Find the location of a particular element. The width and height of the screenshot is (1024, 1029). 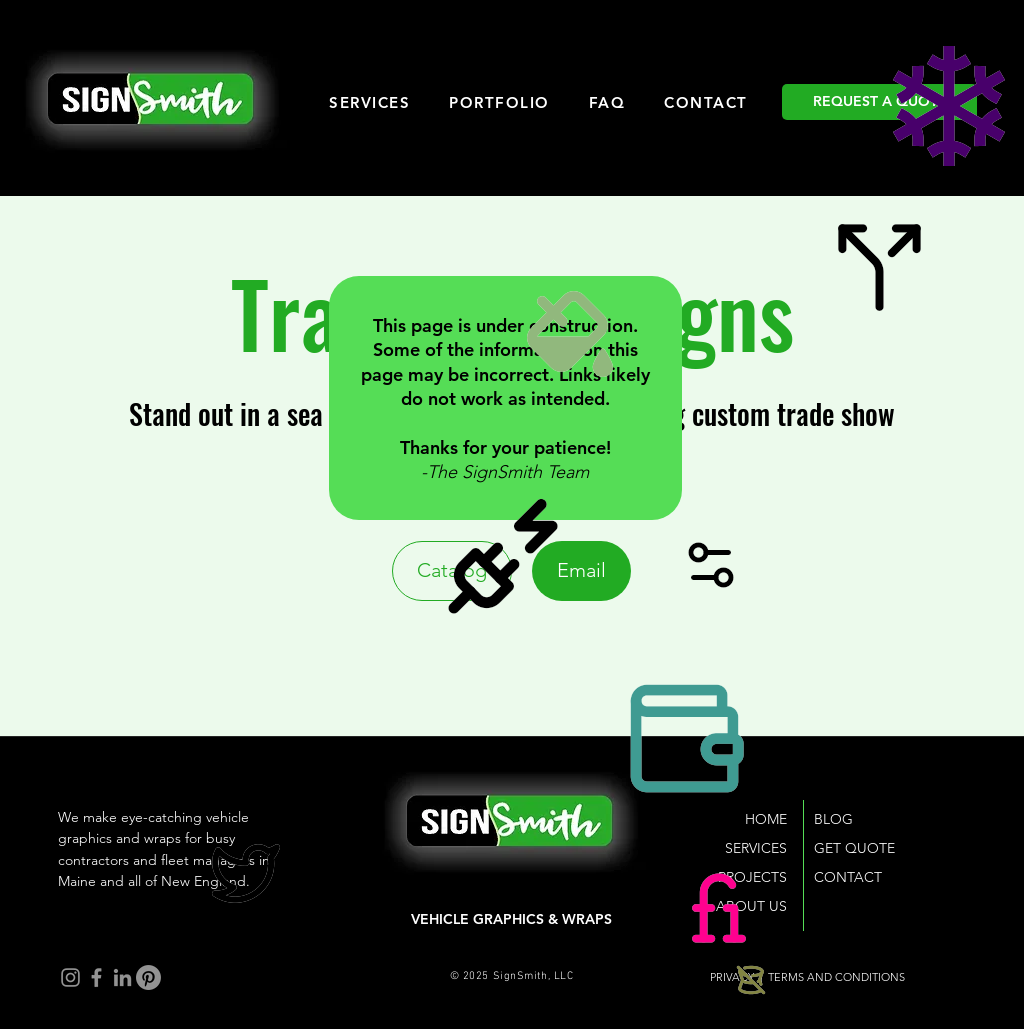

split content into multiple paths is located at coordinates (879, 265).